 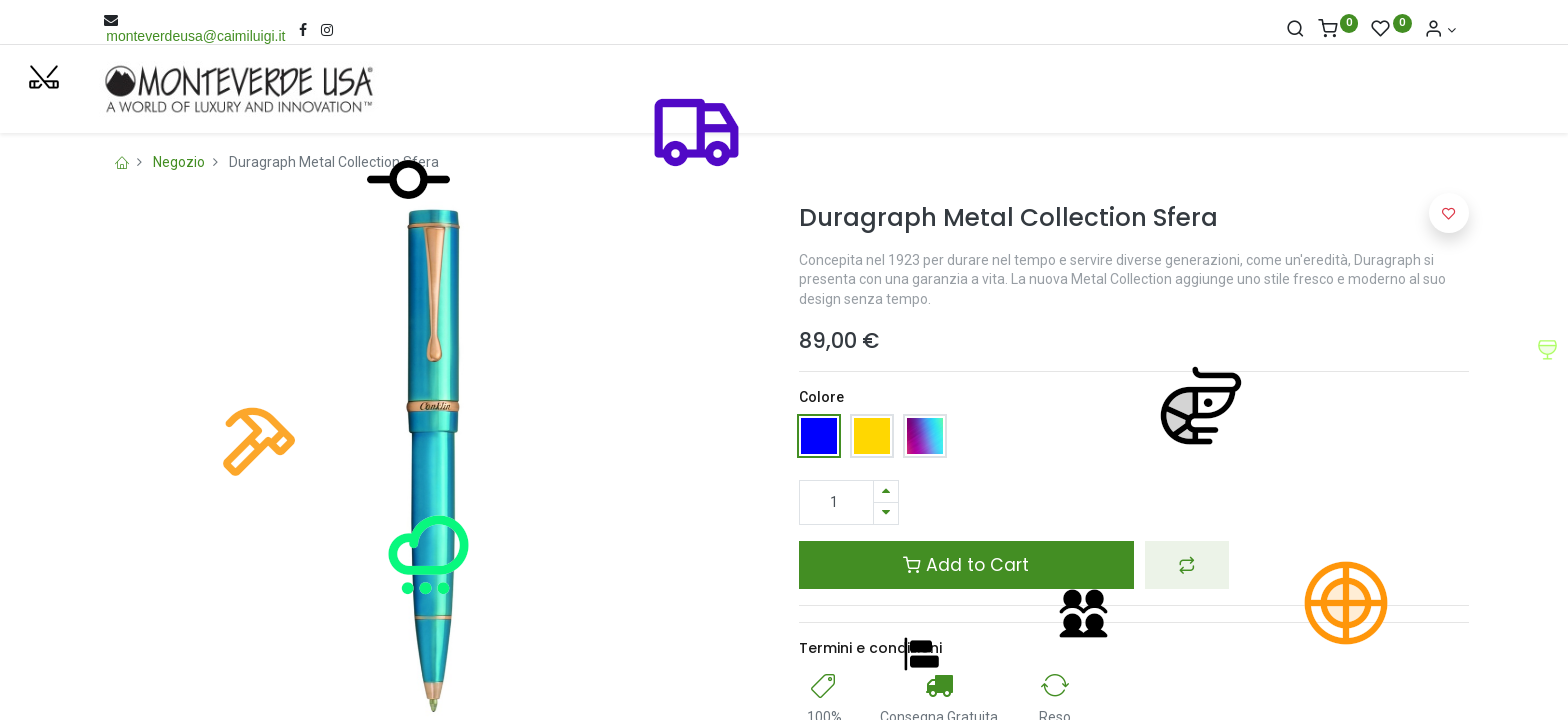 What do you see at coordinates (696, 132) in the screenshot?
I see `track your delivery status` at bounding box center [696, 132].